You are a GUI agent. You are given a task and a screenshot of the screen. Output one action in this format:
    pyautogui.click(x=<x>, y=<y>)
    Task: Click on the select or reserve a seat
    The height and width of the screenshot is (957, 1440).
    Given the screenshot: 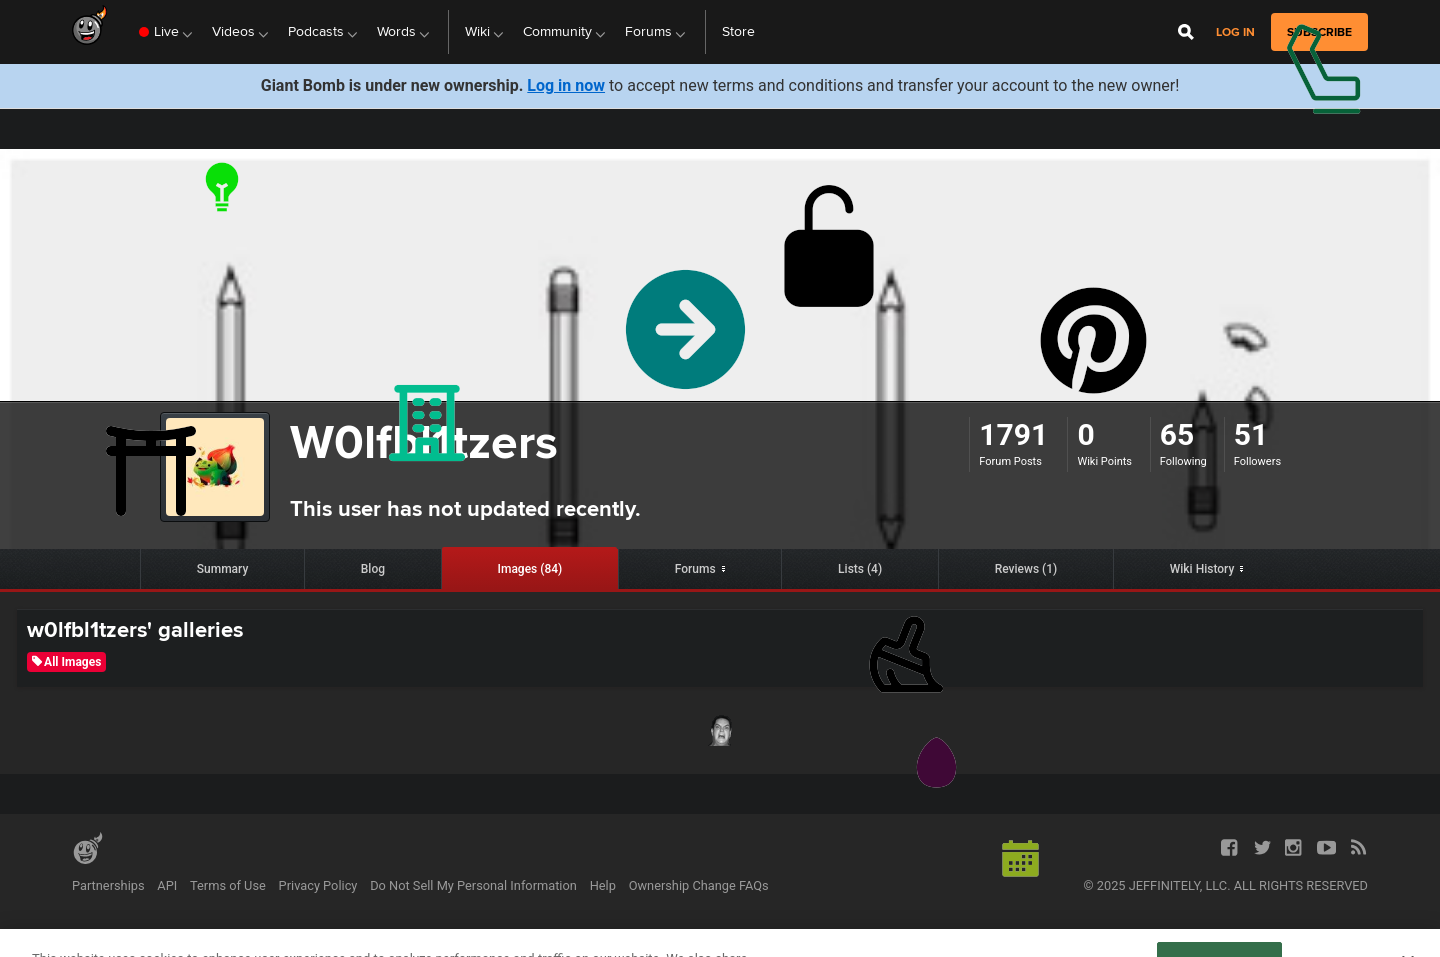 What is the action you would take?
    pyautogui.click(x=1322, y=69)
    